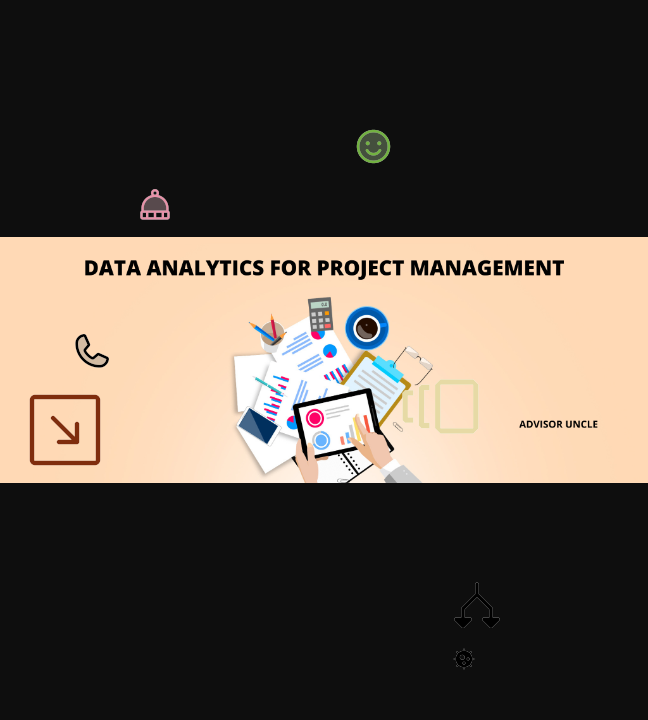  I want to click on navigate to the bottom-right section, so click(65, 430).